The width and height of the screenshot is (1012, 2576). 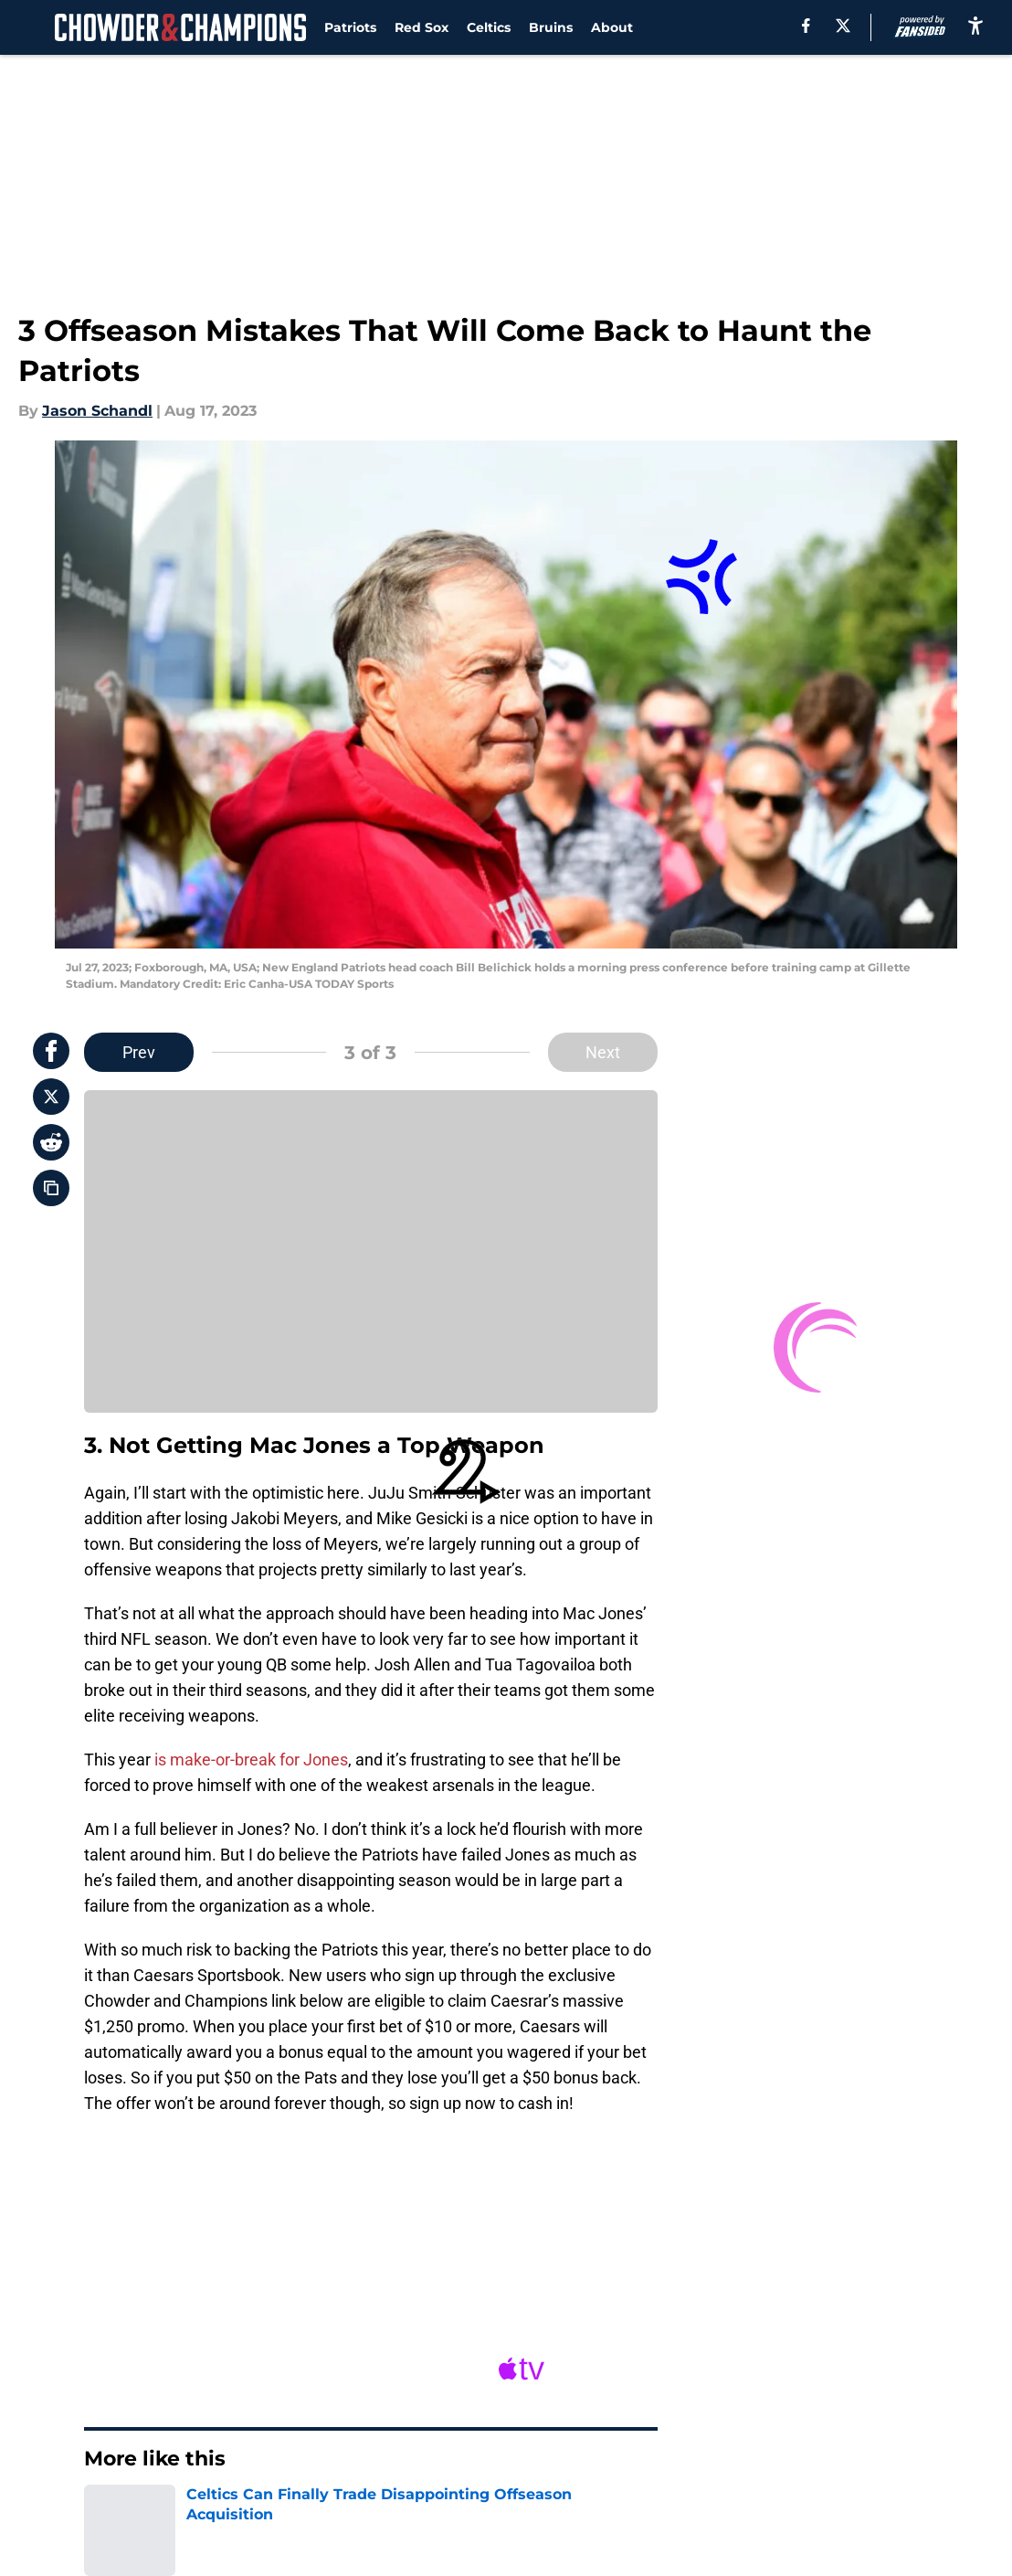 I want to click on open the Apple TV app, so click(x=522, y=2369).